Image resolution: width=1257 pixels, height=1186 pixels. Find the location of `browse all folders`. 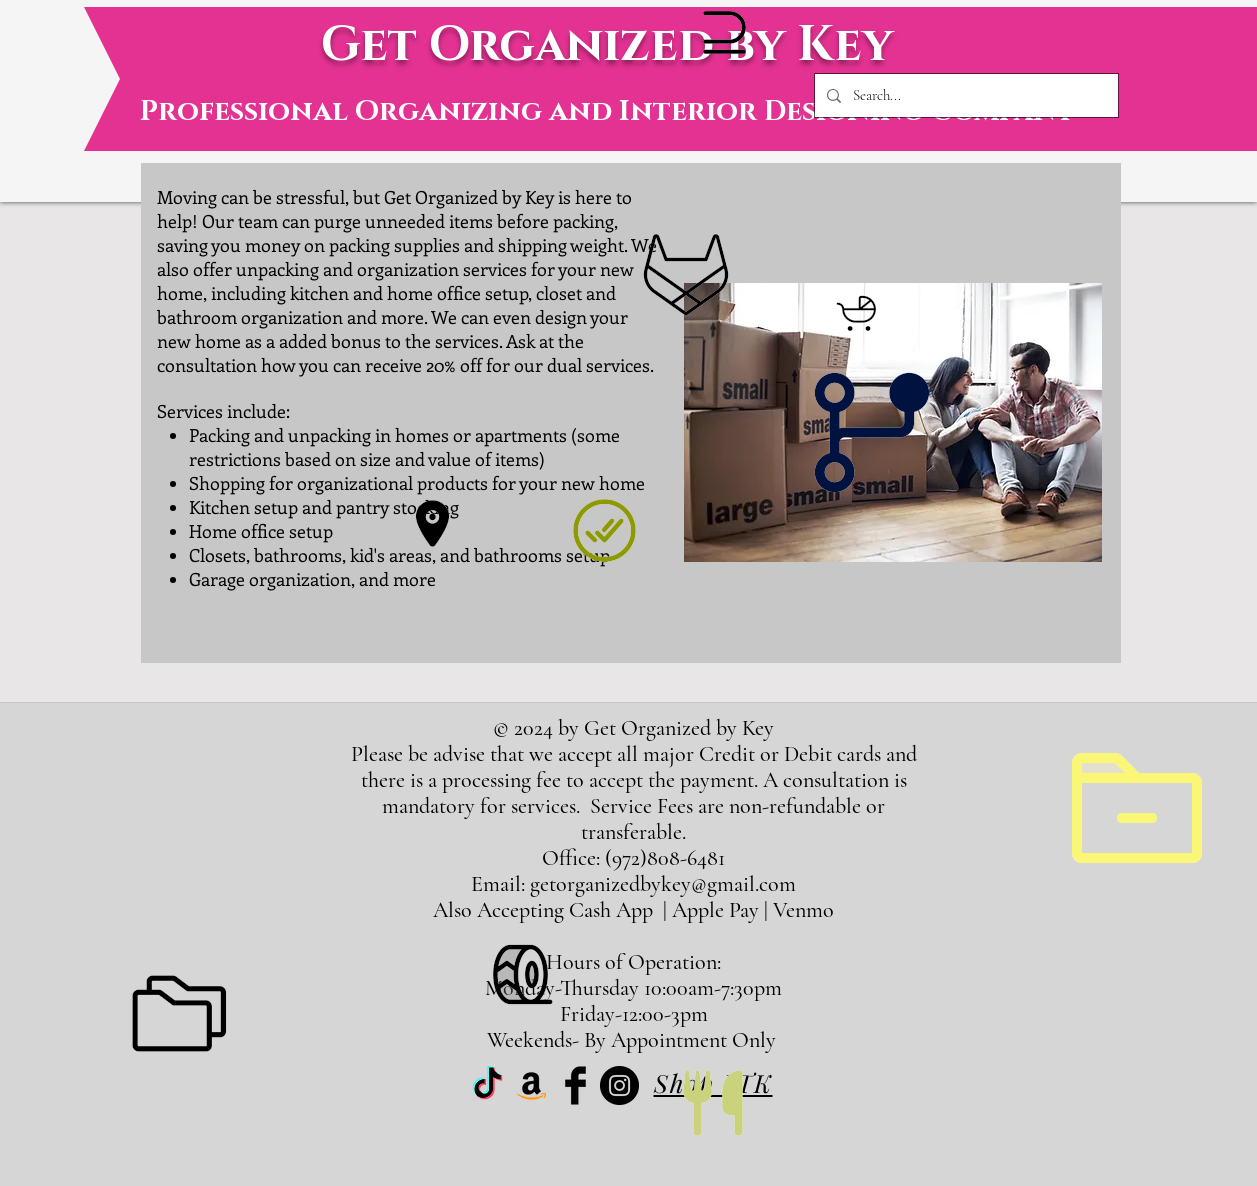

browse all folders is located at coordinates (177, 1013).